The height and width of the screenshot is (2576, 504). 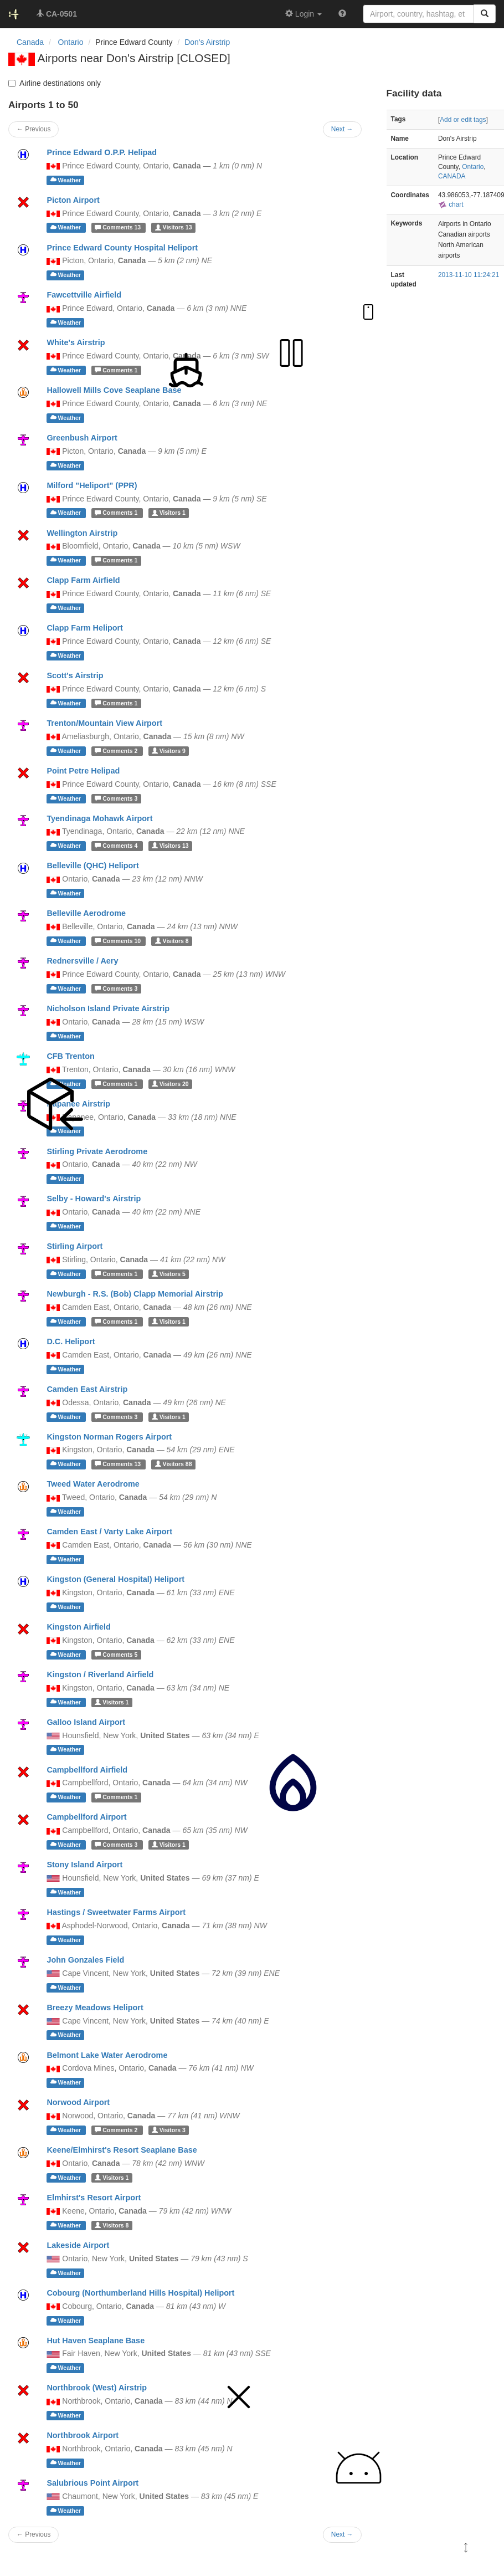 What do you see at coordinates (293, 1784) in the screenshot?
I see `view trending or hot content` at bounding box center [293, 1784].